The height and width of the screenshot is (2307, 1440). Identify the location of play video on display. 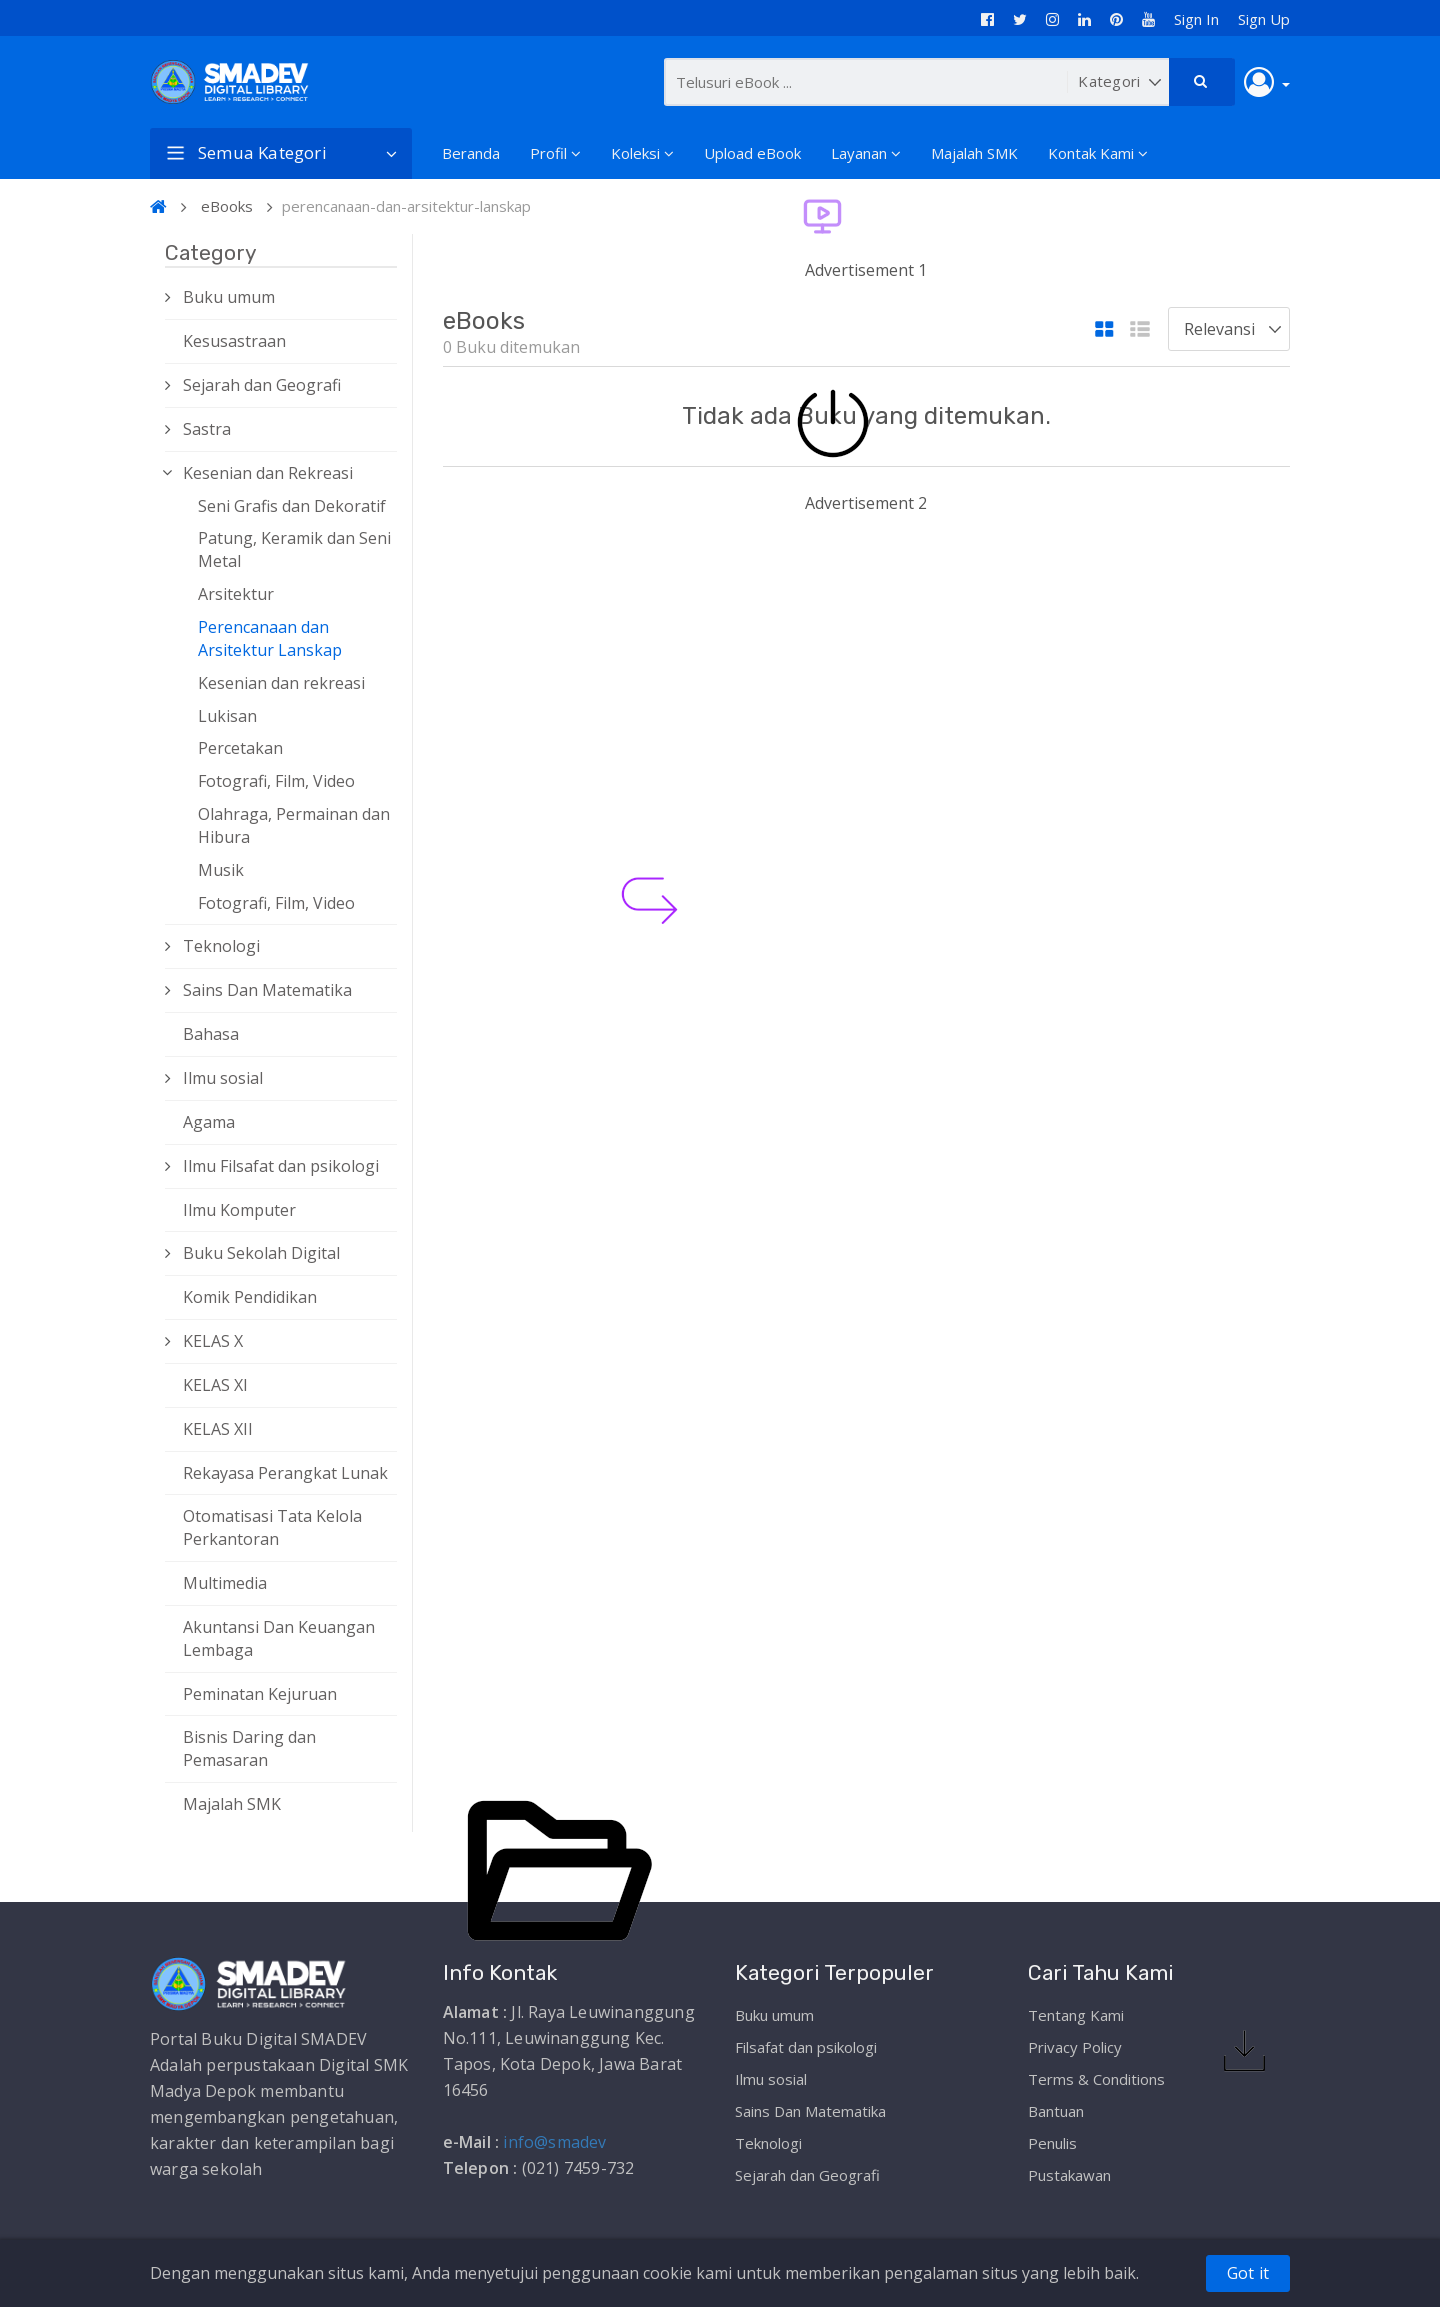
(822, 216).